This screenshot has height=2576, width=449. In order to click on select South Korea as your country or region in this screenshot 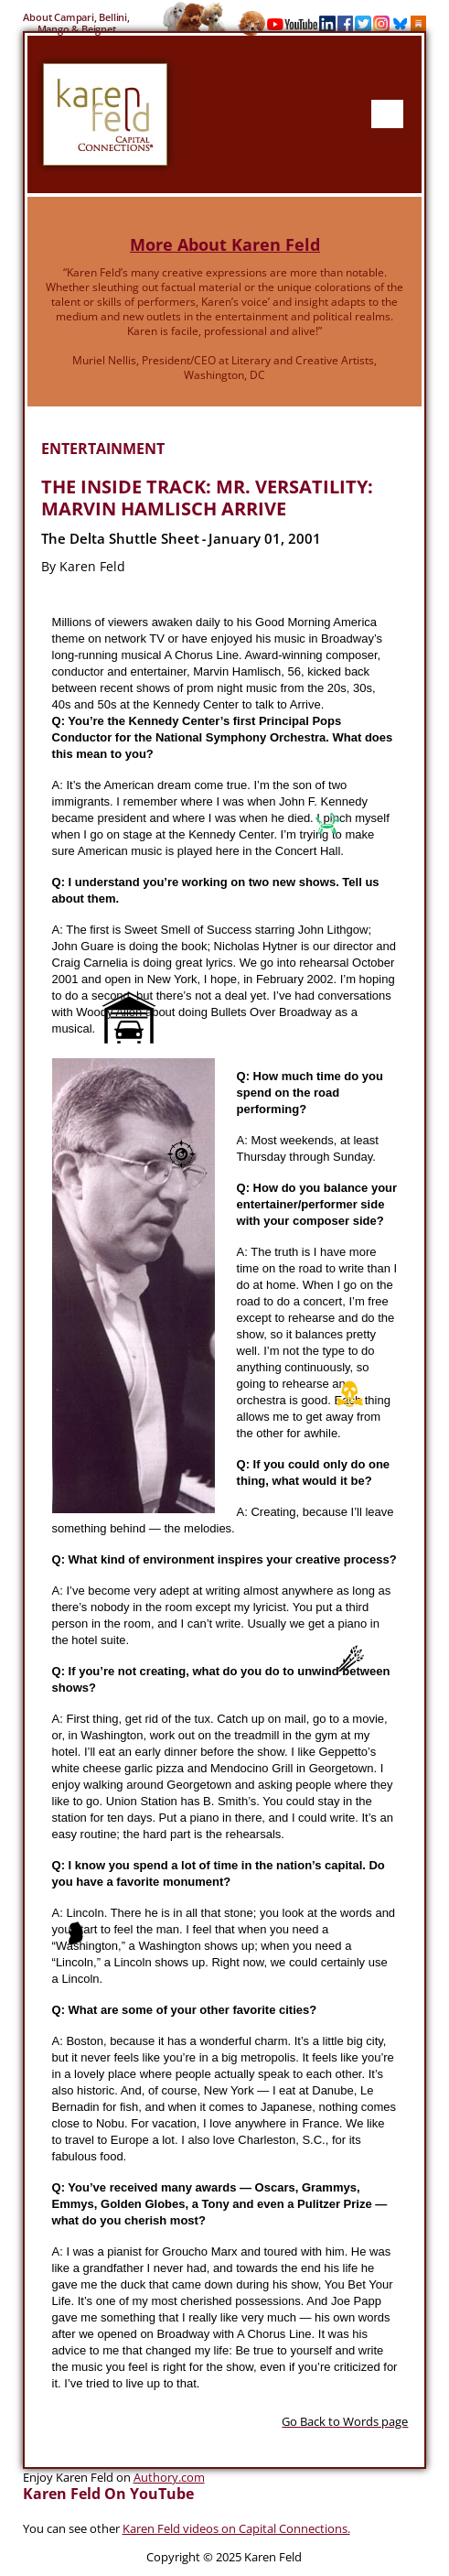, I will do `click(75, 1933)`.